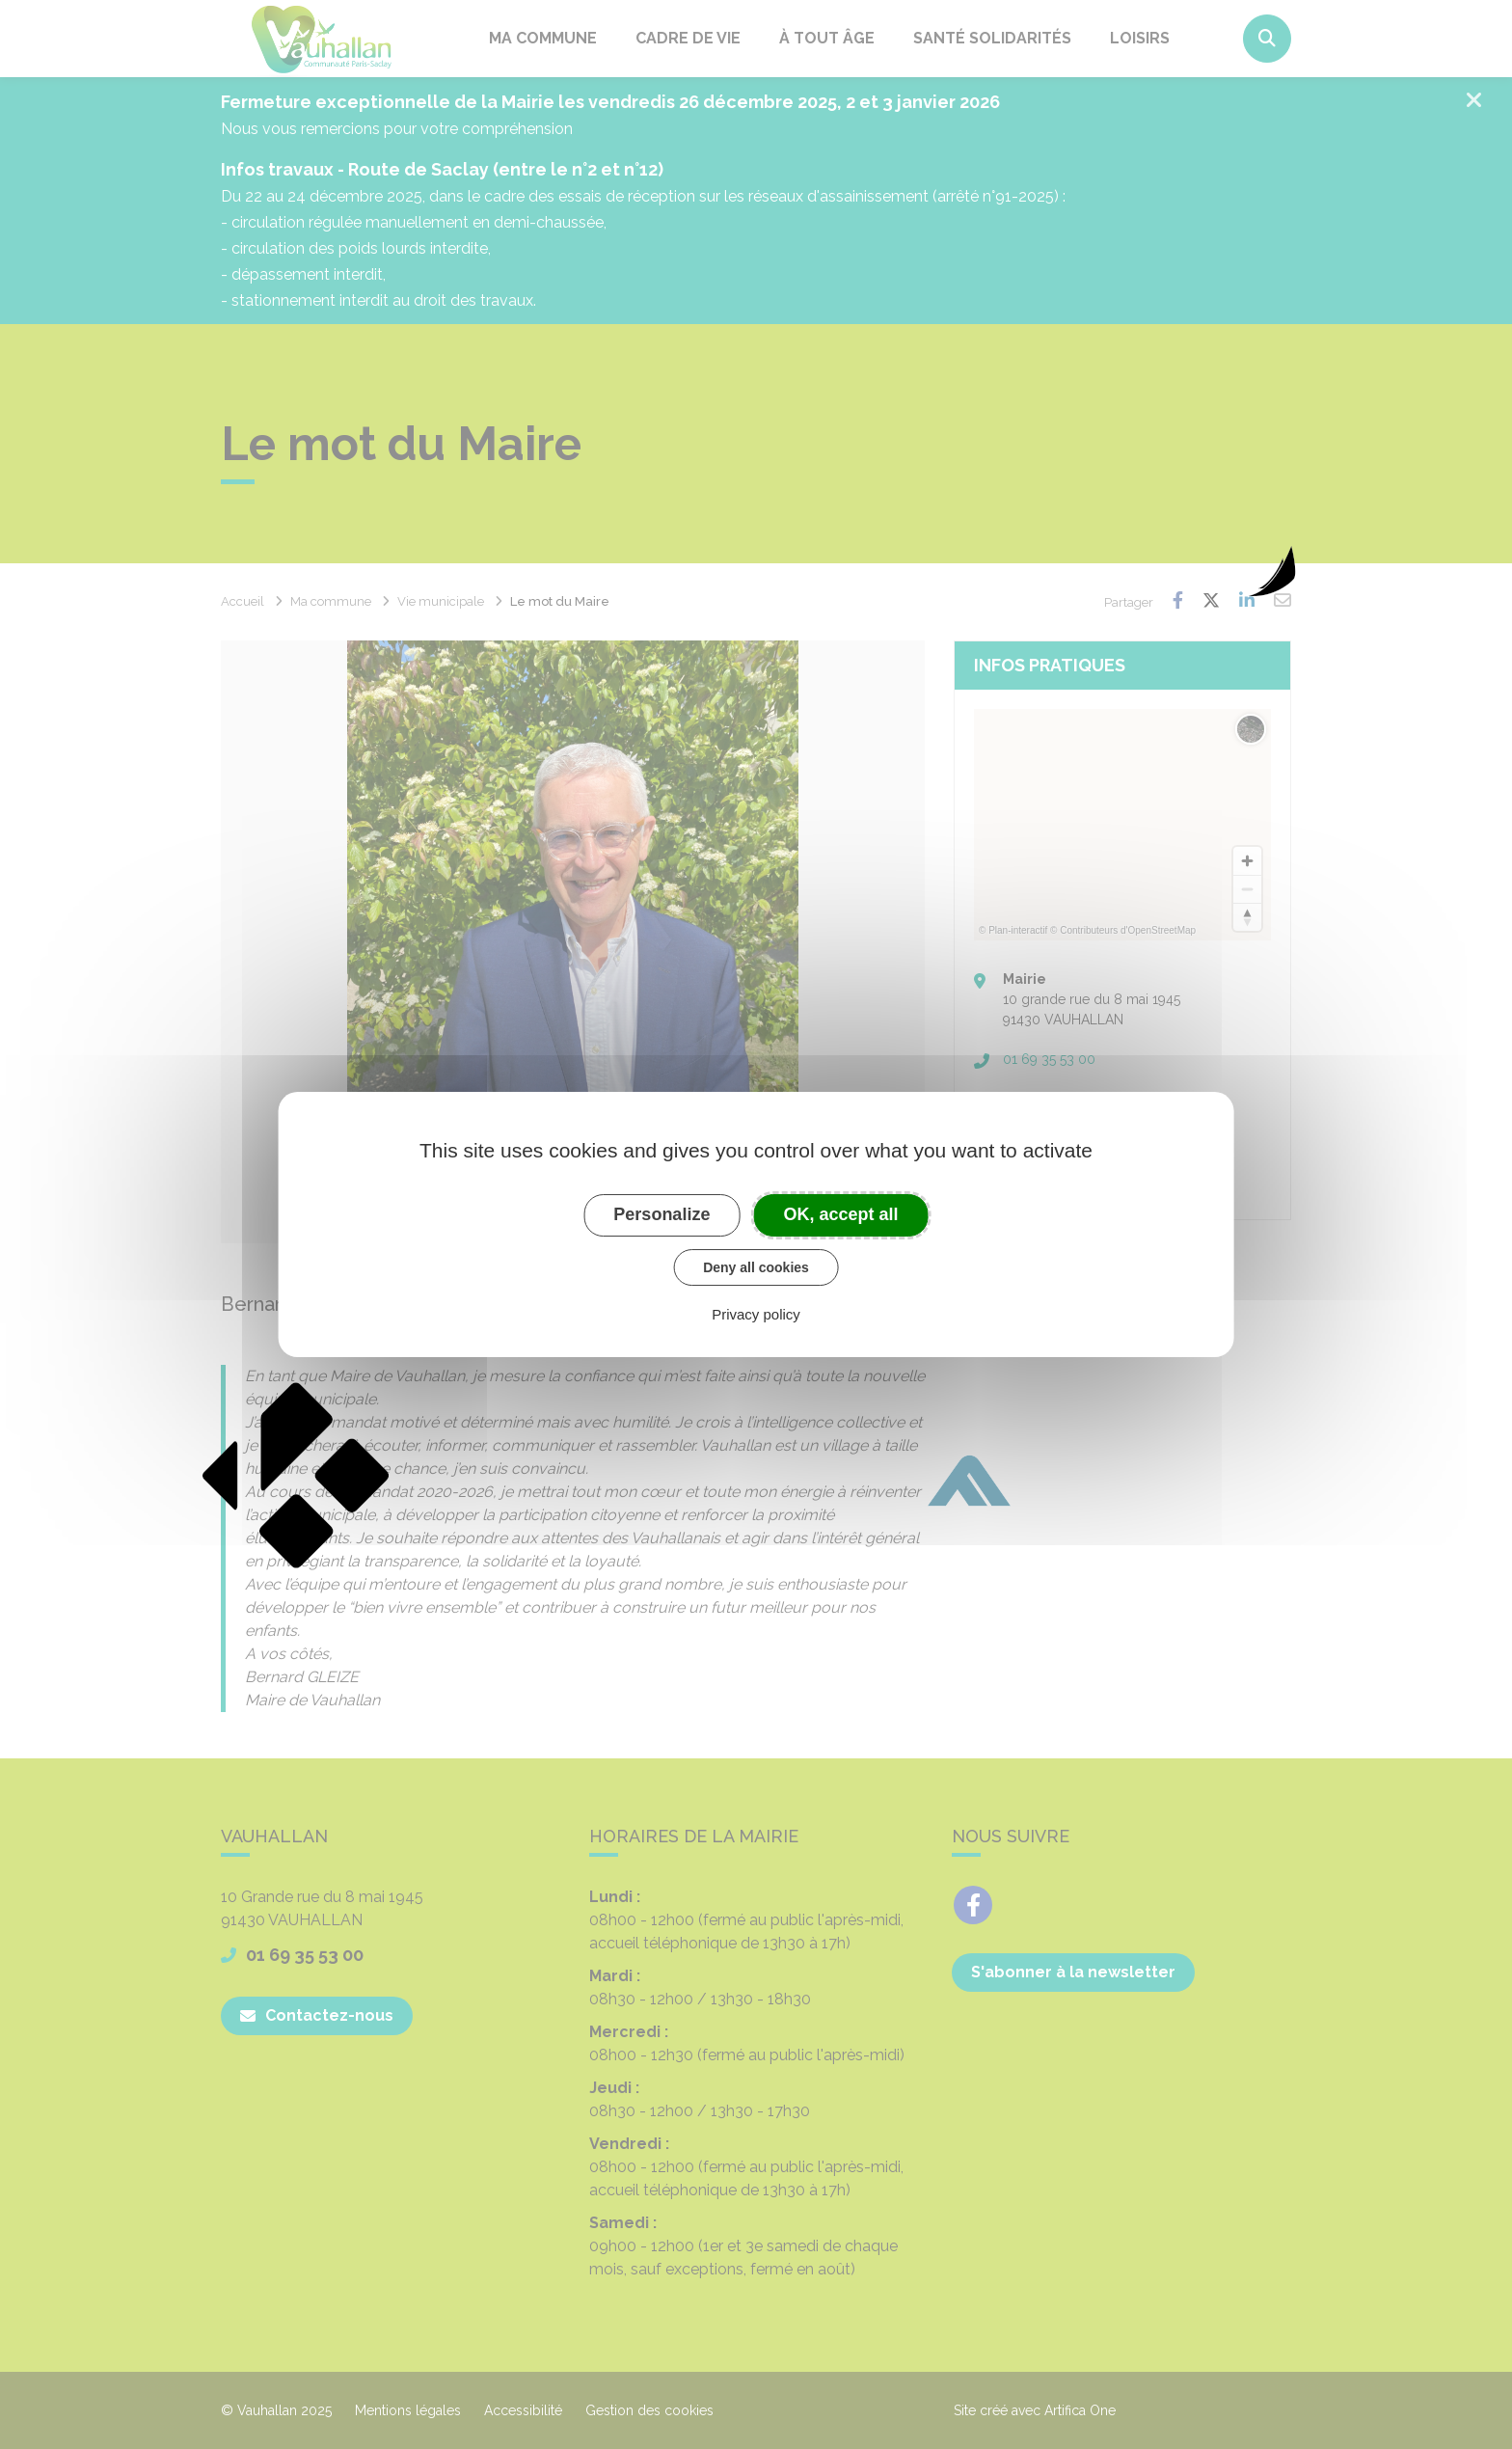  What do you see at coordinates (969, 1481) in the screenshot?
I see `launch THE FINALS game` at bounding box center [969, 1481].